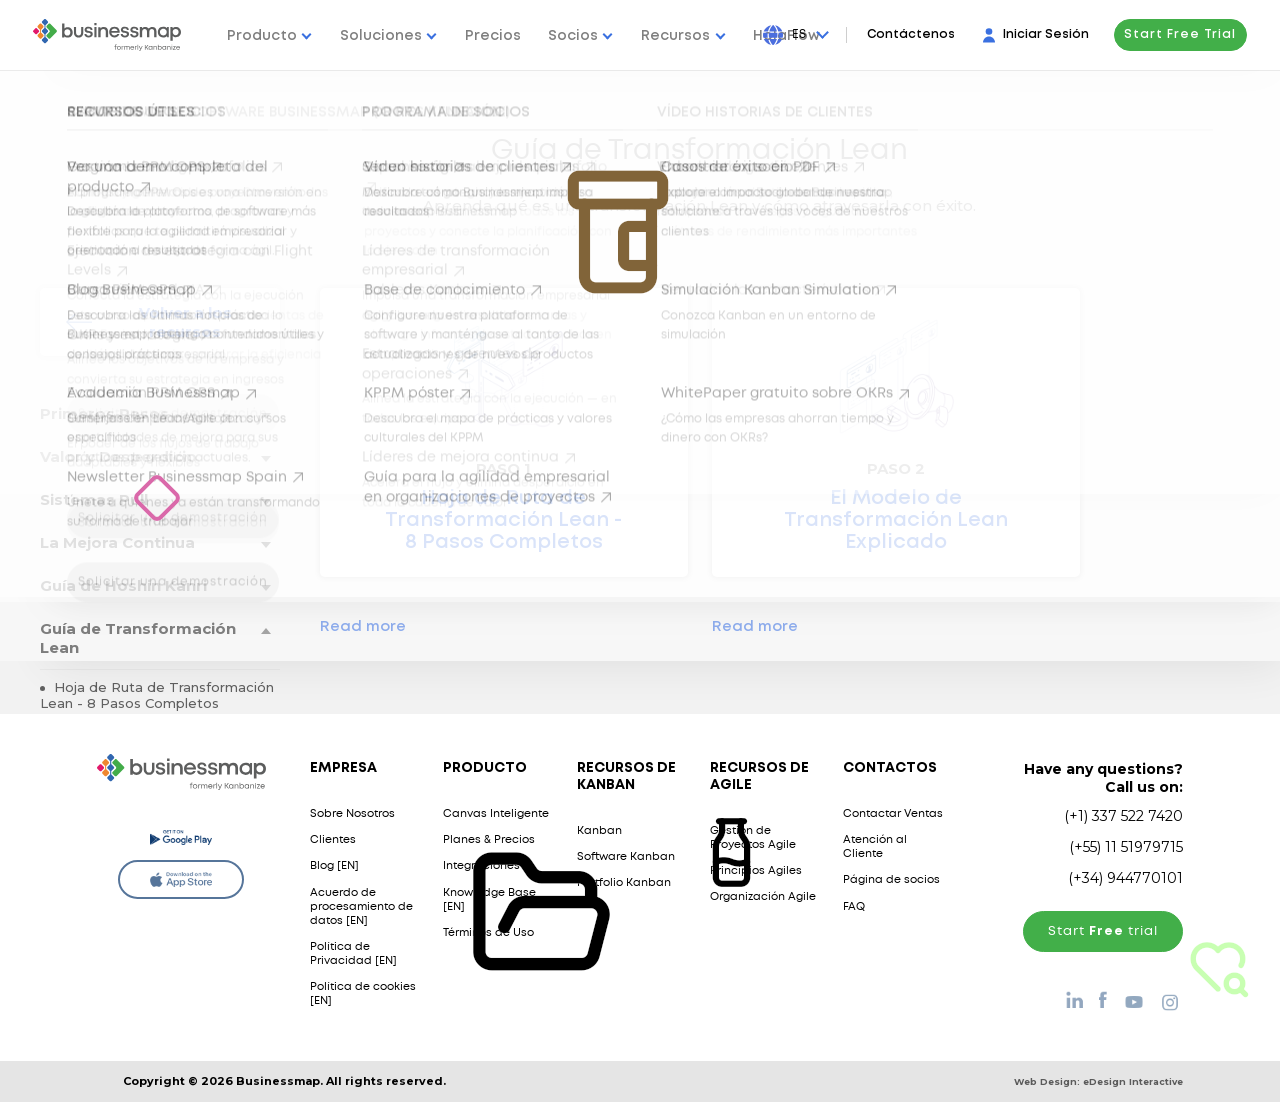  Describe the element at coordinates (731, 852) in the screenshot. I see `add milk to shopping list` at that location.